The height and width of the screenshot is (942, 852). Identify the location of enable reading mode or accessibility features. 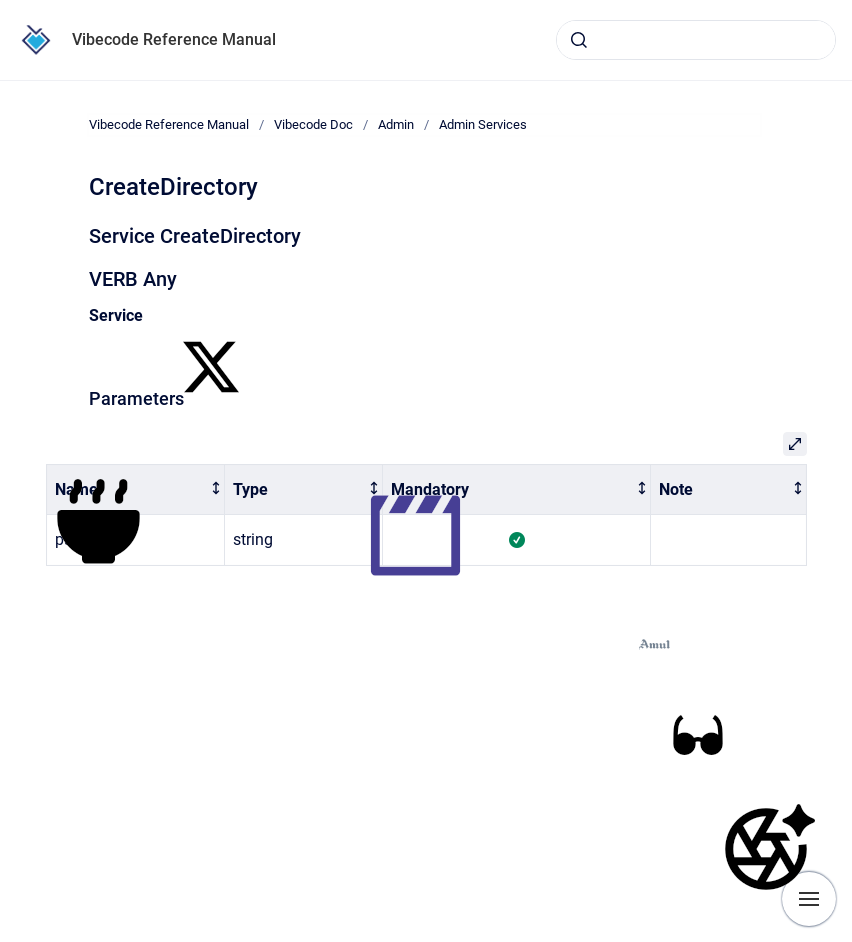
(698, 737).